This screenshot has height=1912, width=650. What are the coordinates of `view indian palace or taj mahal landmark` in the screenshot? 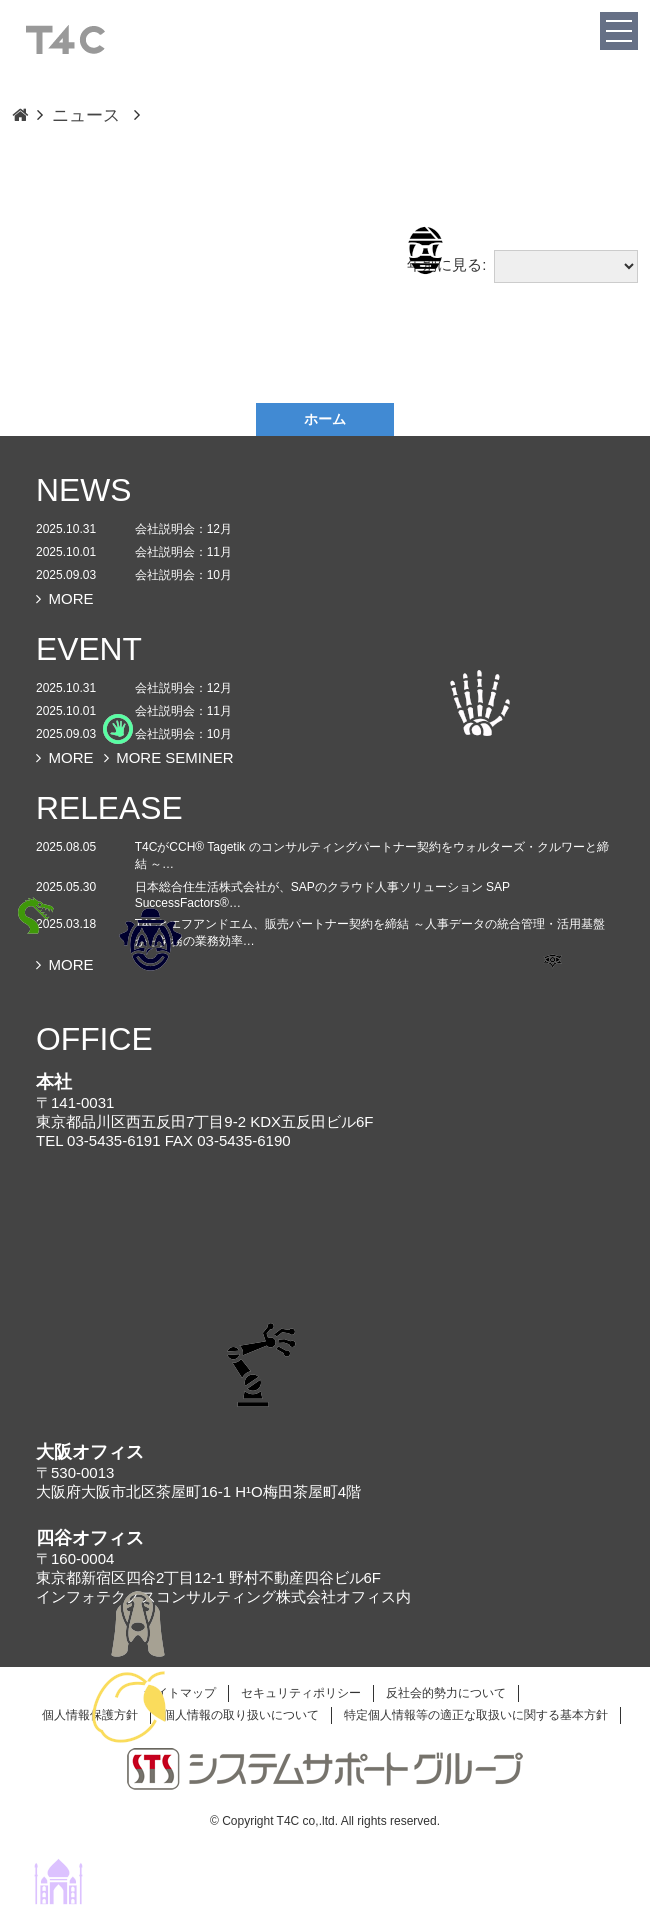 It's located at (58, 1881).